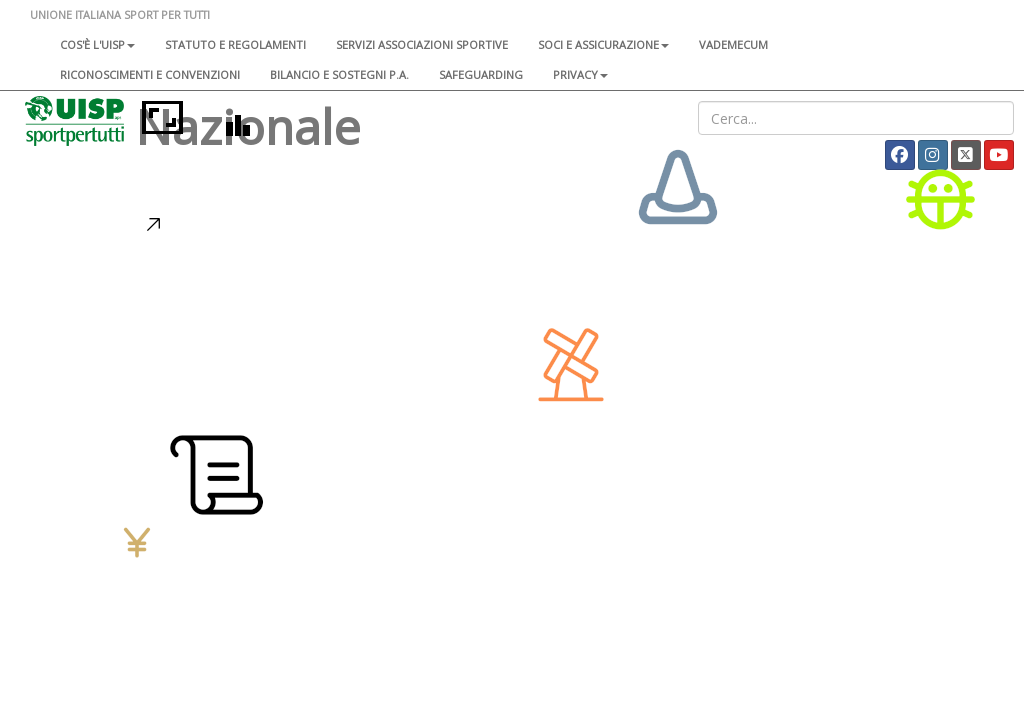 The image size is (1024, 720). I want to click on open link in new tab or window, so click(153, 224).